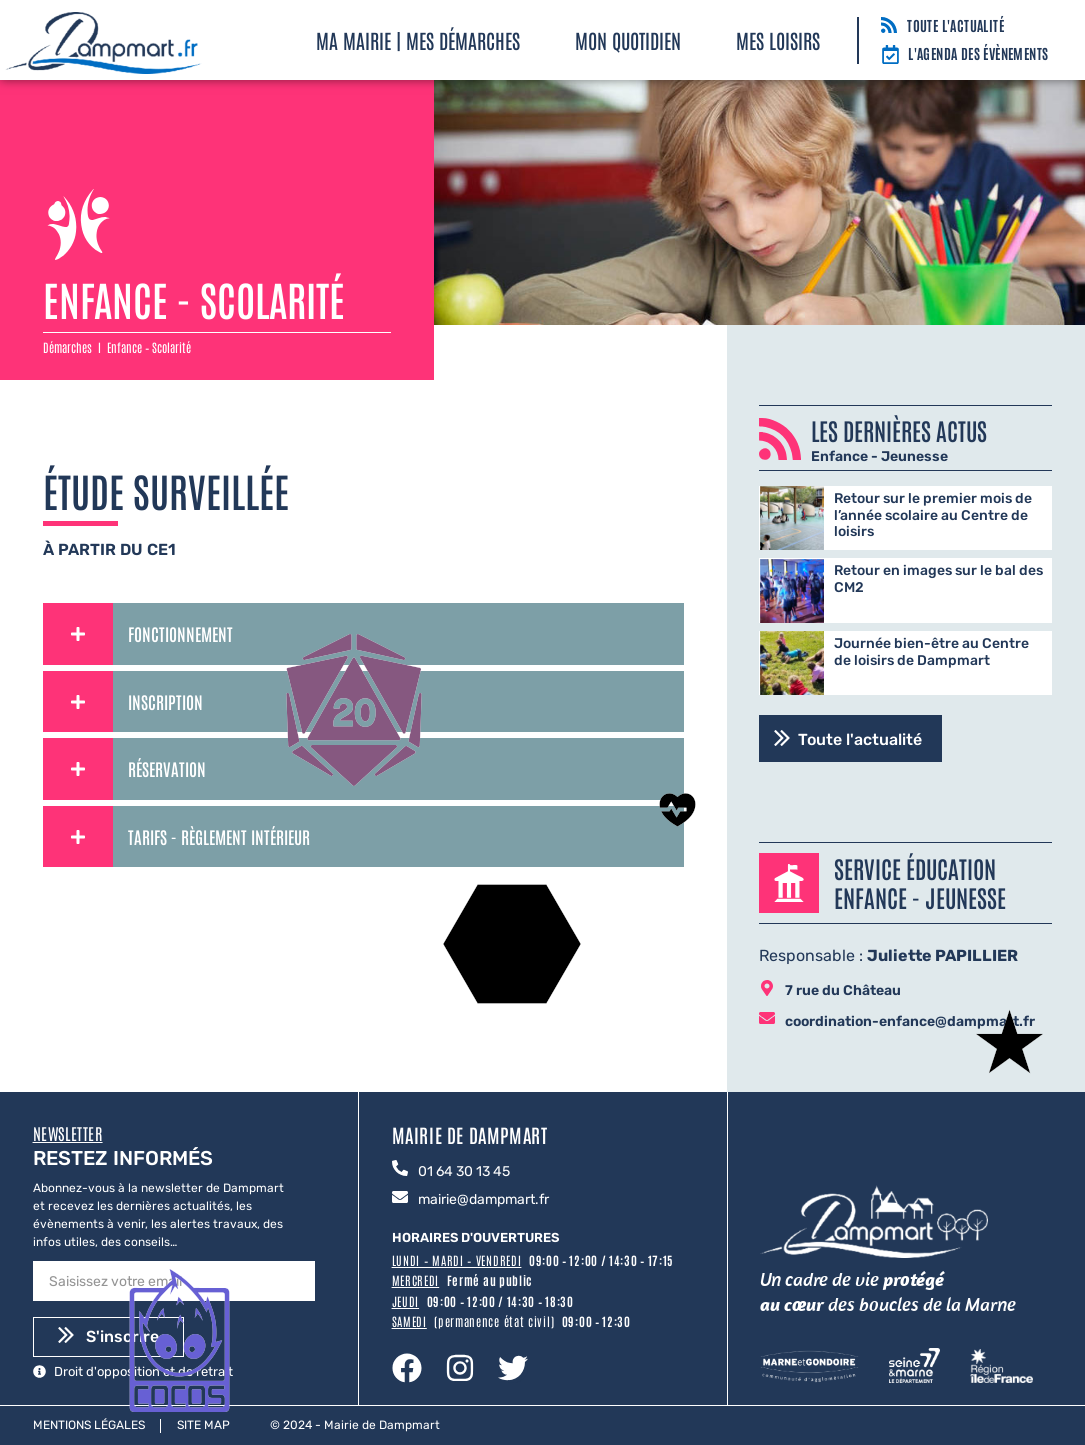 This screenshot has height=1445, width=1085. What do you see at coordinates (677, 809) in the screenshot?
I see `view health or heart rate data` at bounding box center [677, 809].